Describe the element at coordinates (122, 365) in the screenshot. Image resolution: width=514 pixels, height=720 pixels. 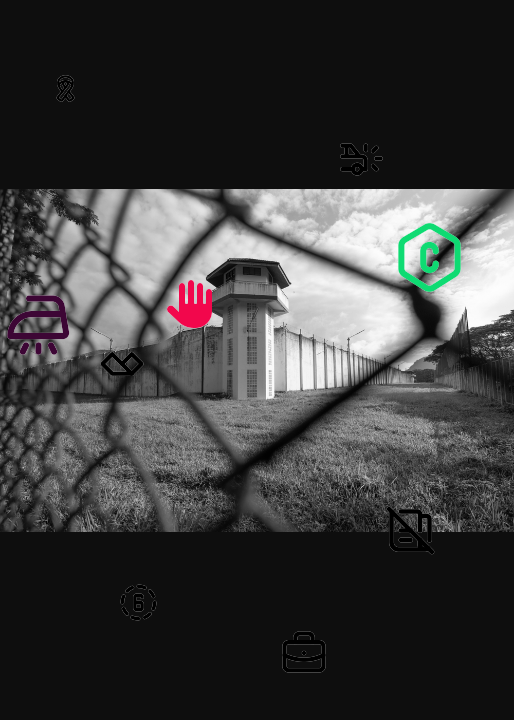
I see `alpine.js framework logo` at that location.